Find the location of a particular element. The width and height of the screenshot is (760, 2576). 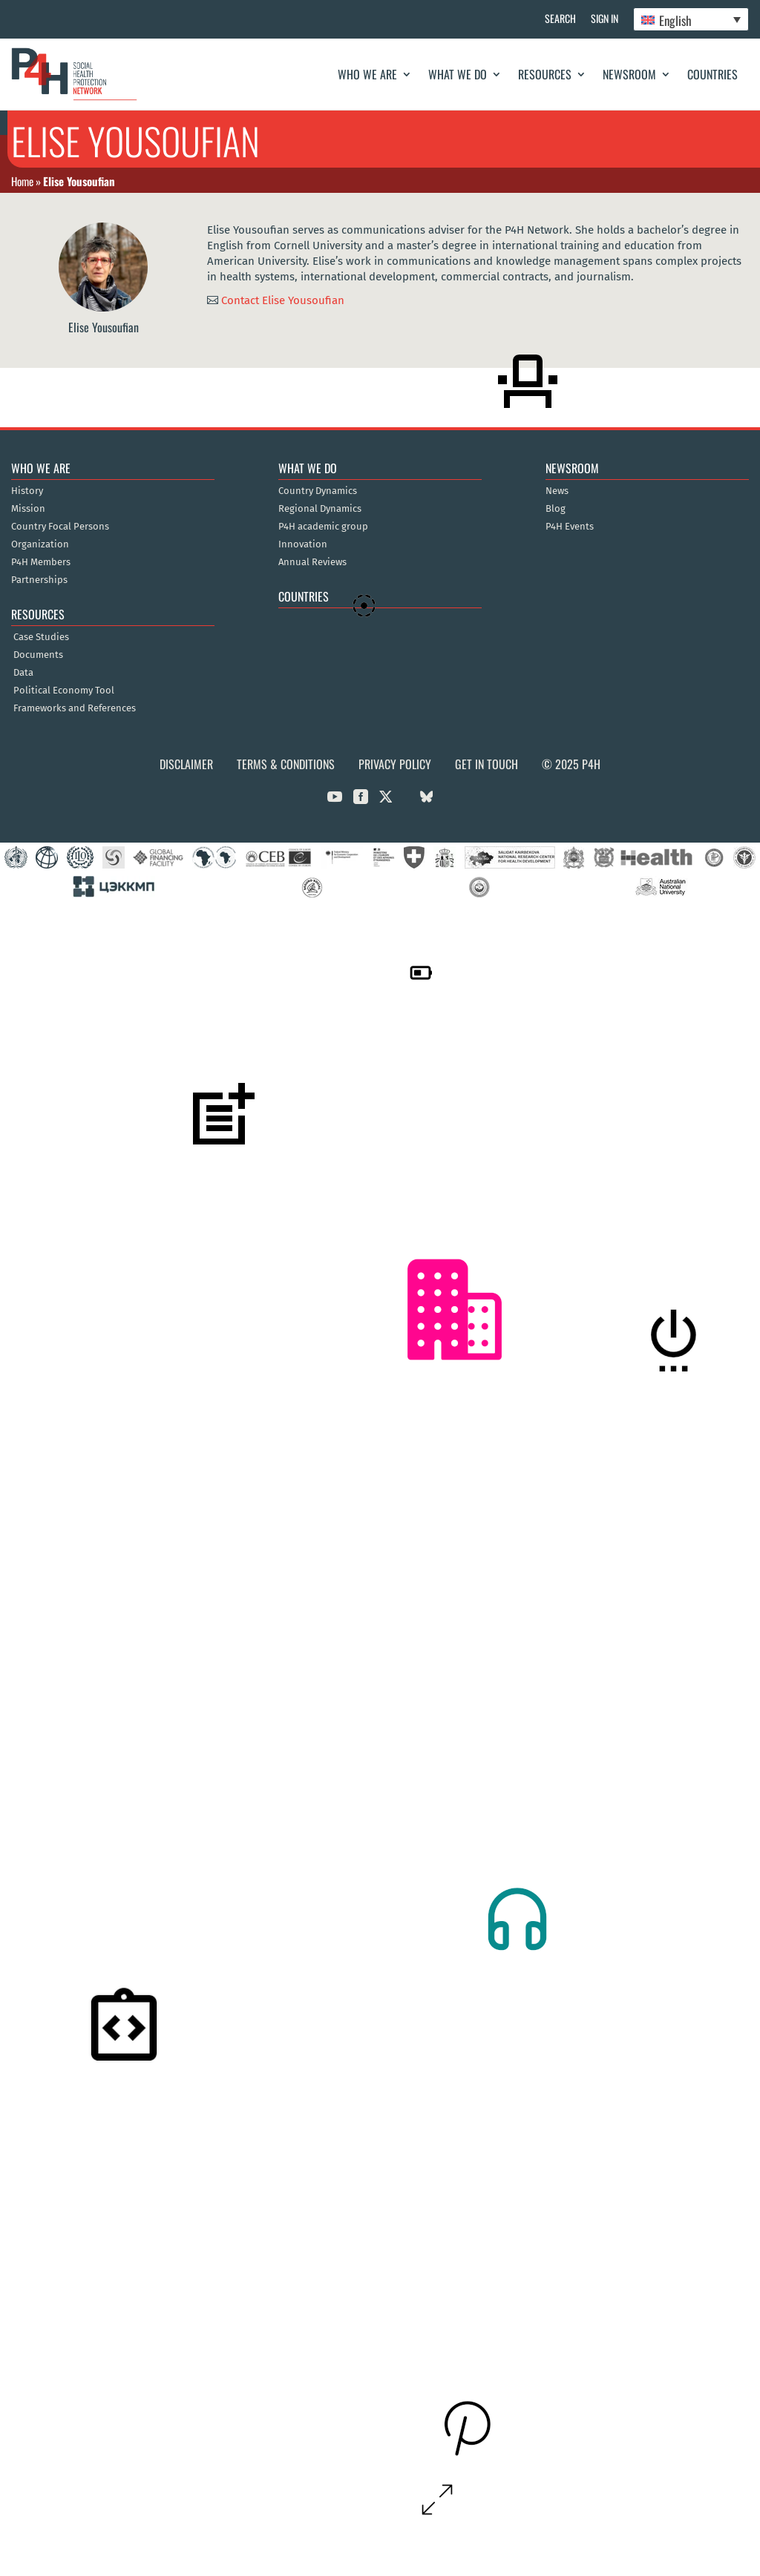

listen to audio or music is located at coordinates (517, 1921).